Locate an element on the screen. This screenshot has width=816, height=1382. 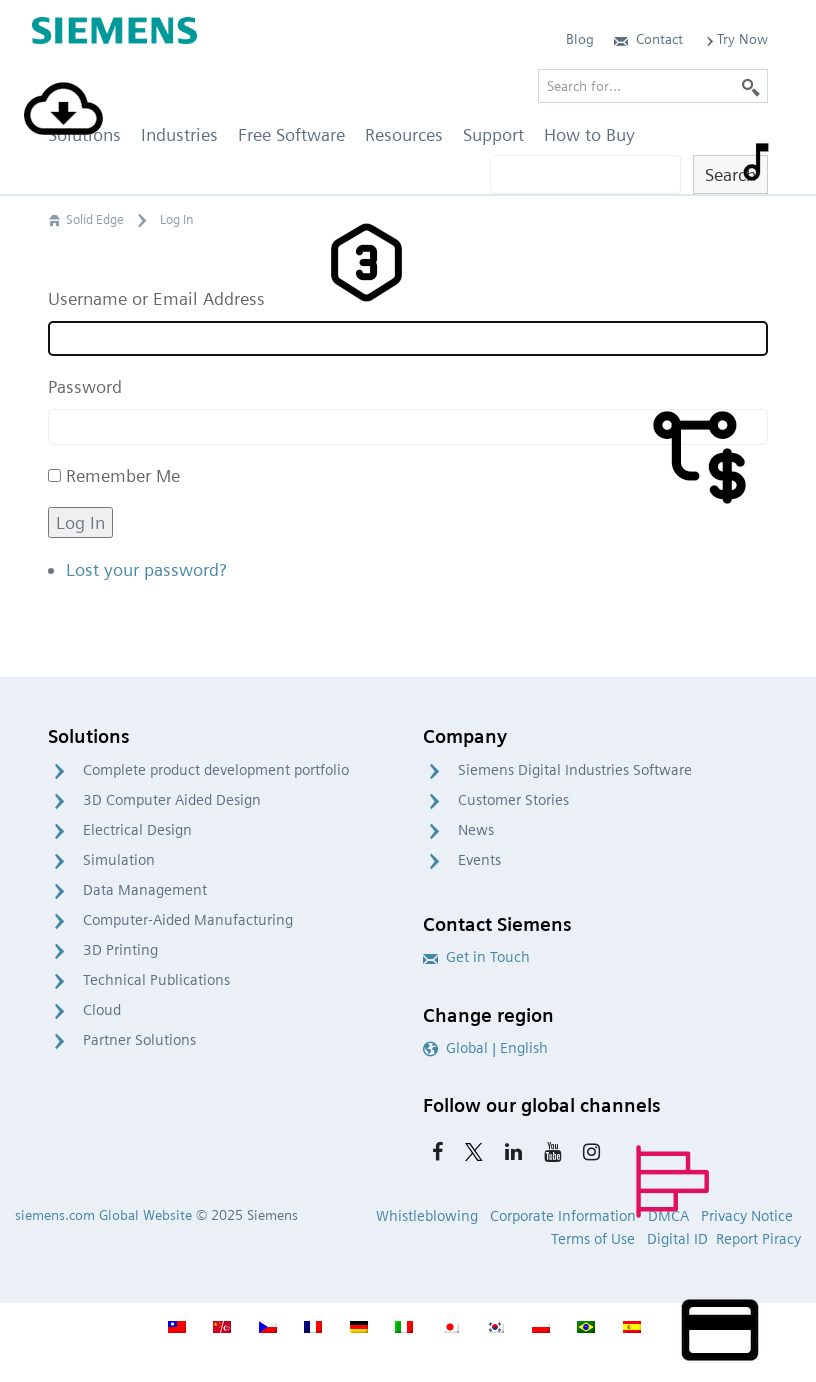
download file from cloud storage is located at coordinates (63, 108).